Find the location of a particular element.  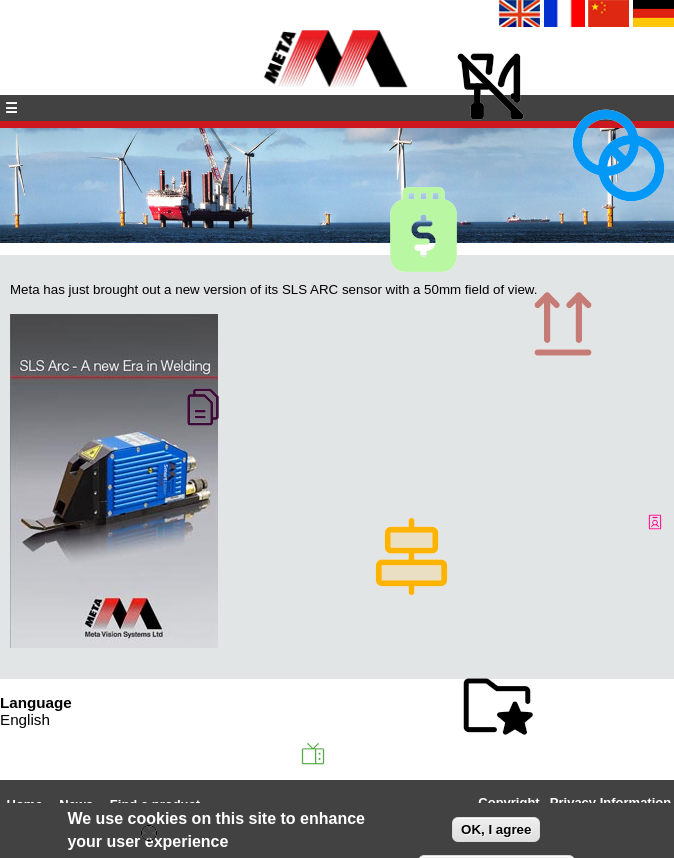

upload multiple files is located at coordinates (563, 324).